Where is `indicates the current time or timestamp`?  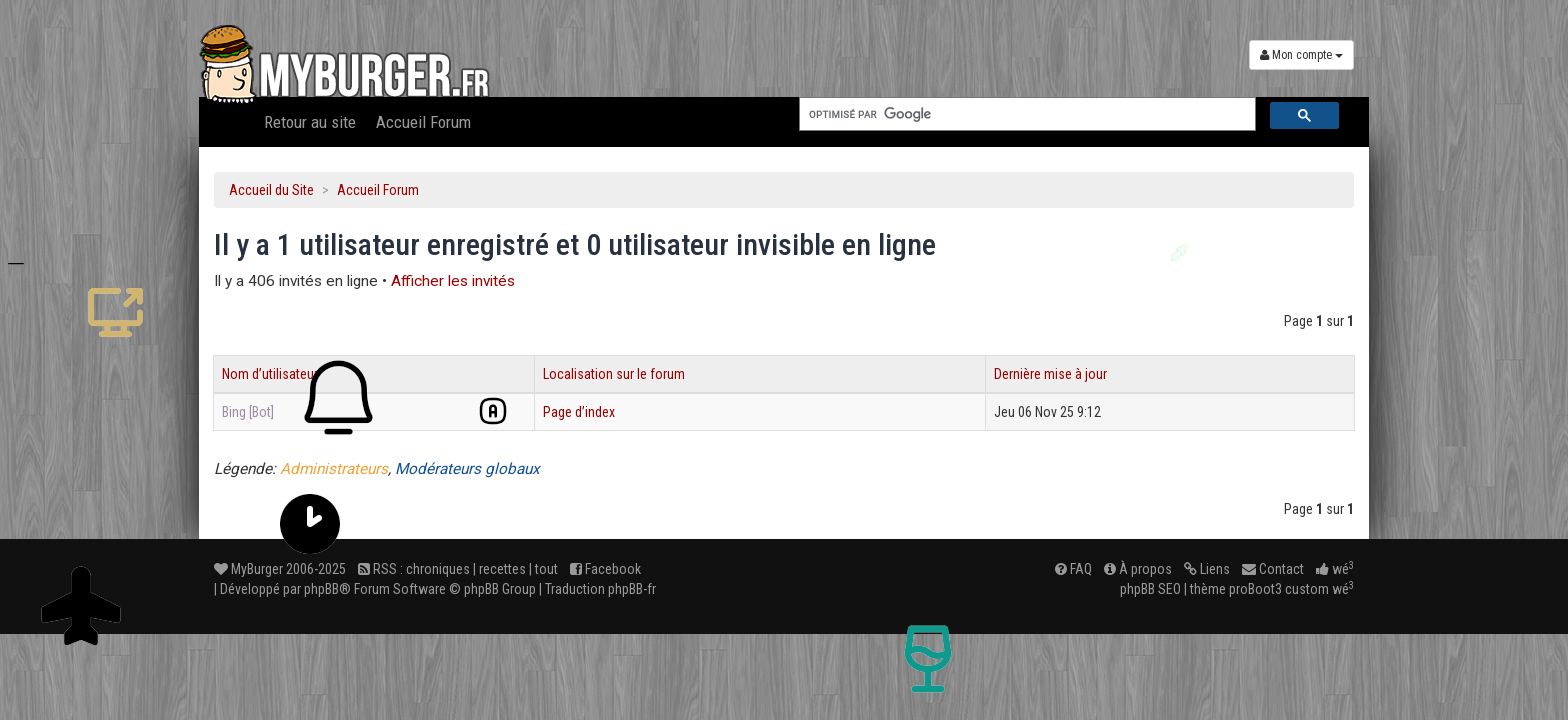
indicates the current time or timestamp is located at coordinates (310, 524).